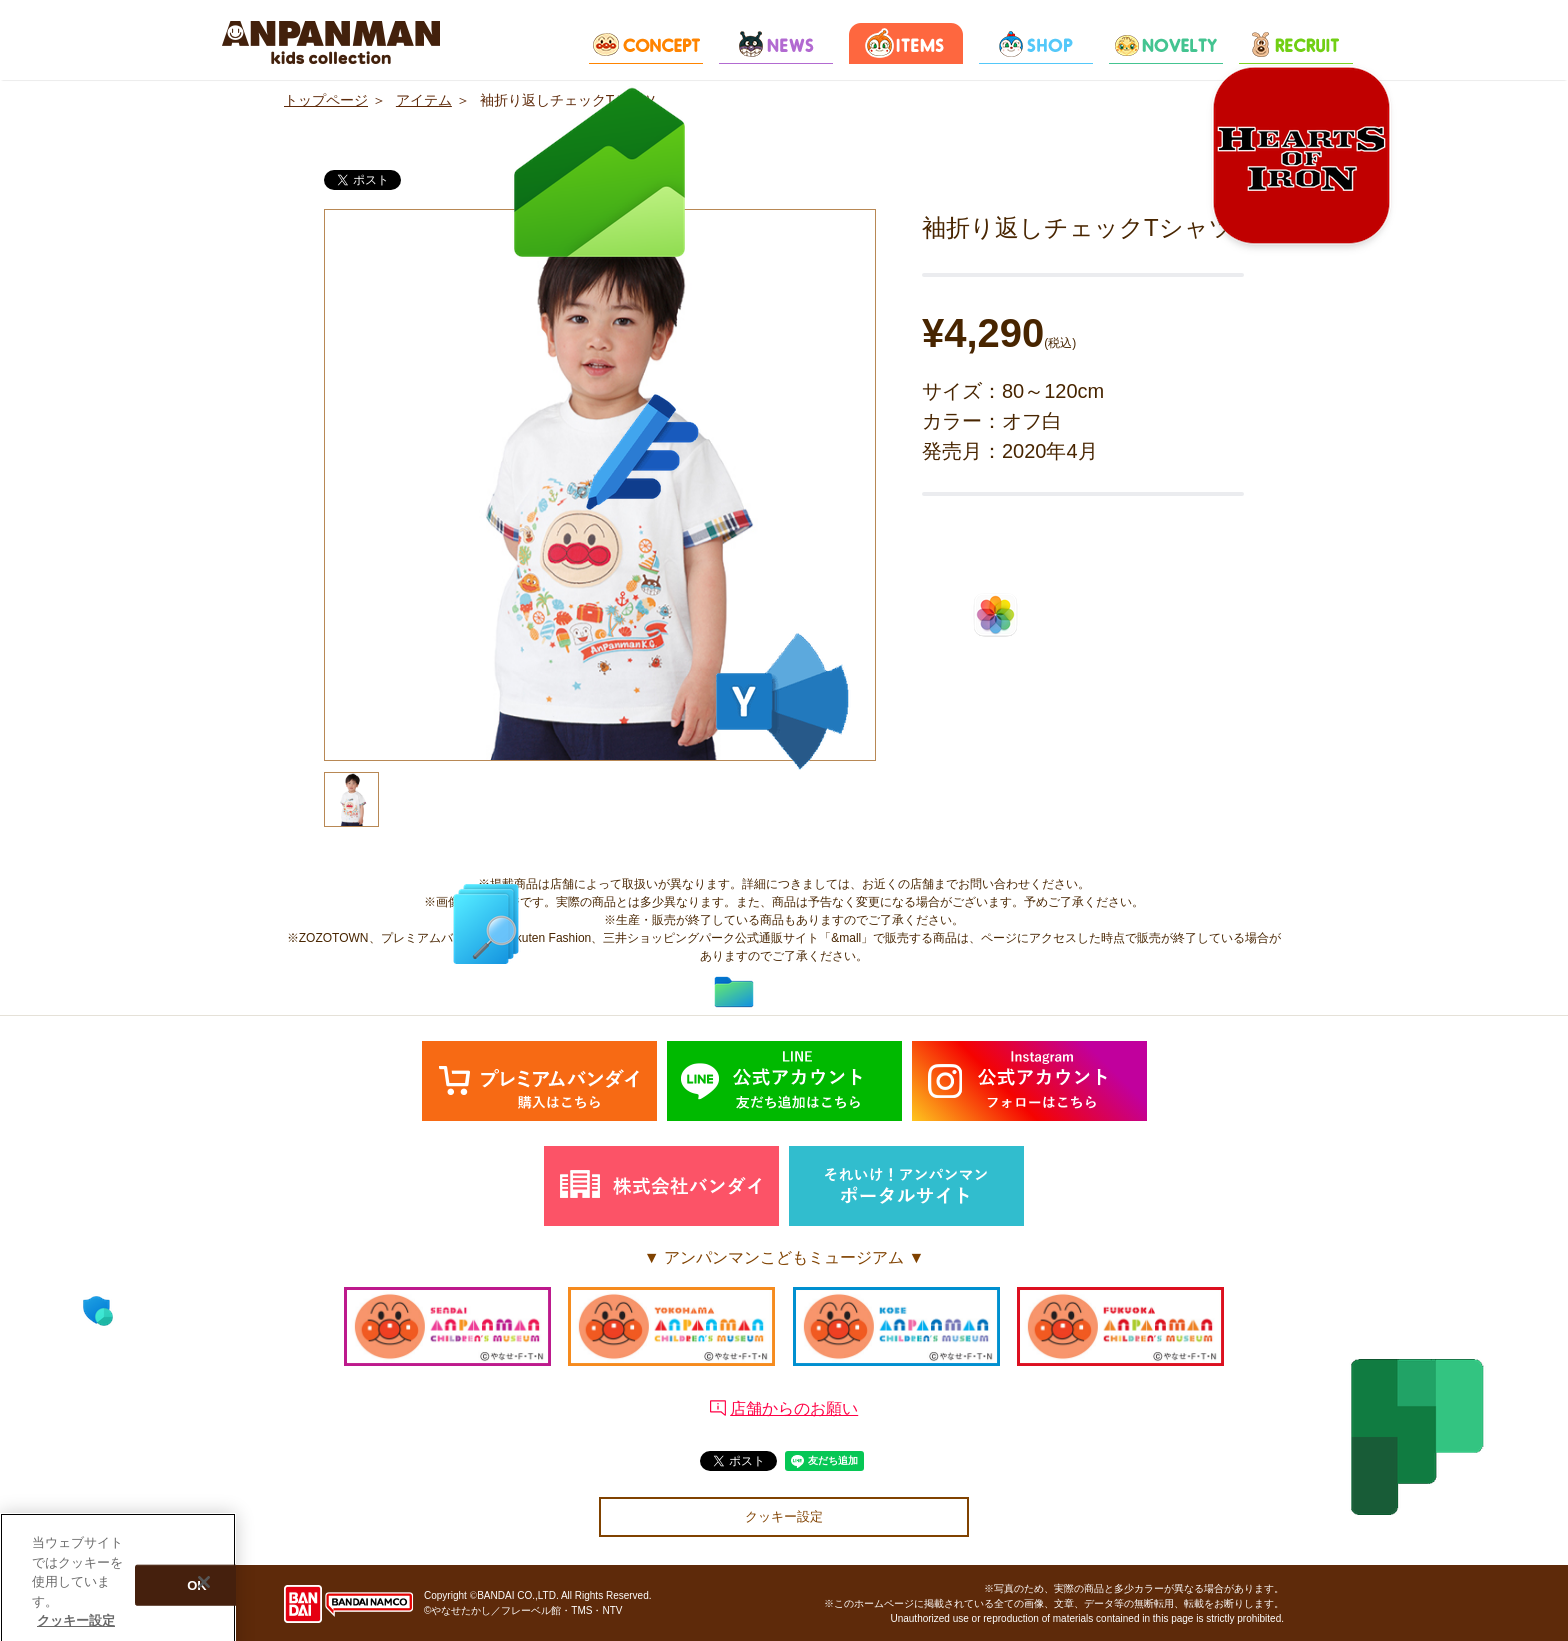 The height and width of the screenshot is (1641, 1568). I want to click on search files or documents, so click(486, 924).